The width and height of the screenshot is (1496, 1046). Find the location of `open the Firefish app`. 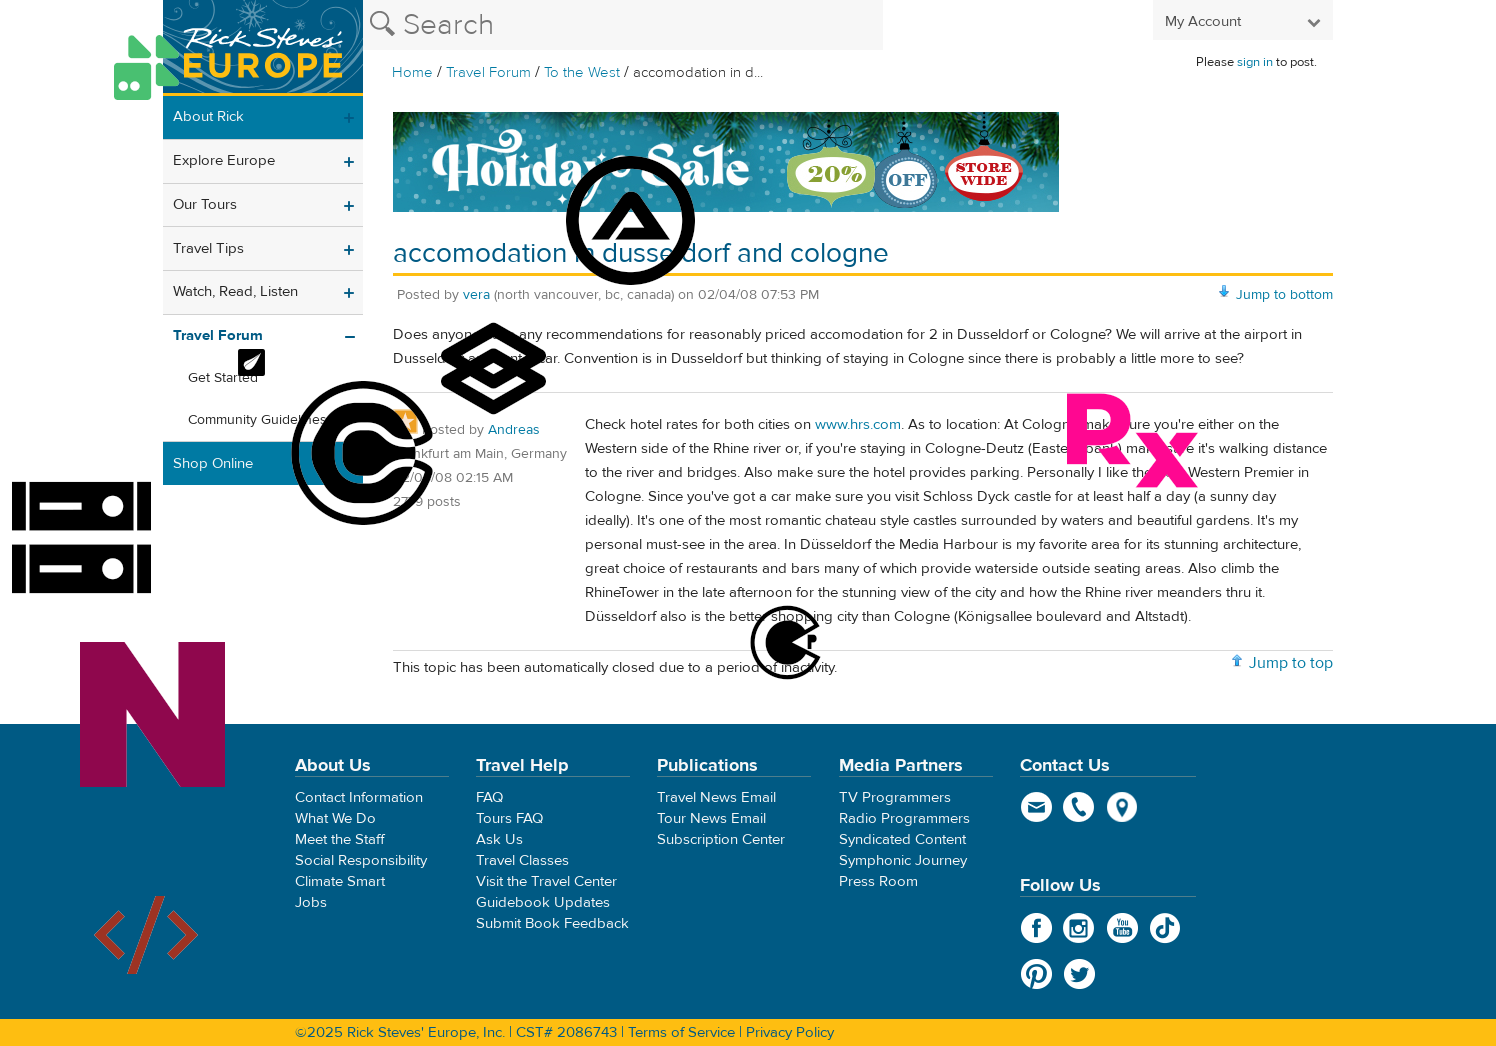

open the Firefish app is located at coordinates (146, 67).